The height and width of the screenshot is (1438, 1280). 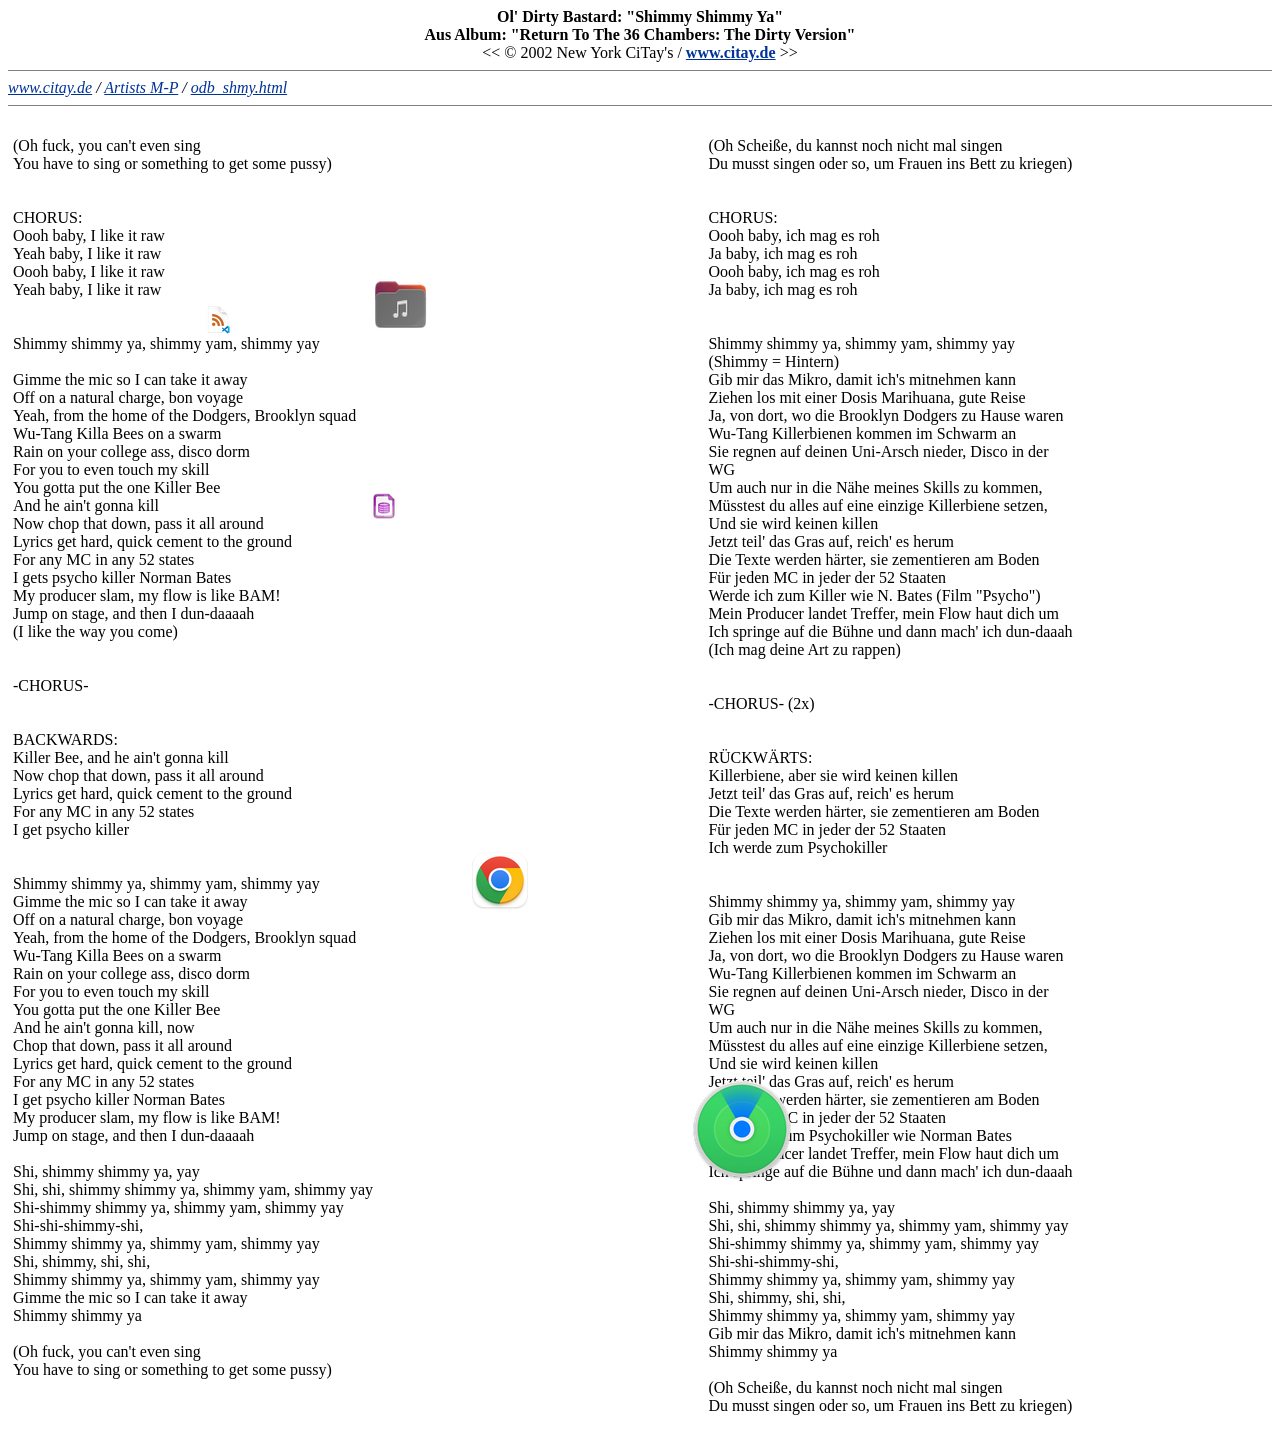 I want to click on open find my app to locate devices, so click(x=742, y=1129).